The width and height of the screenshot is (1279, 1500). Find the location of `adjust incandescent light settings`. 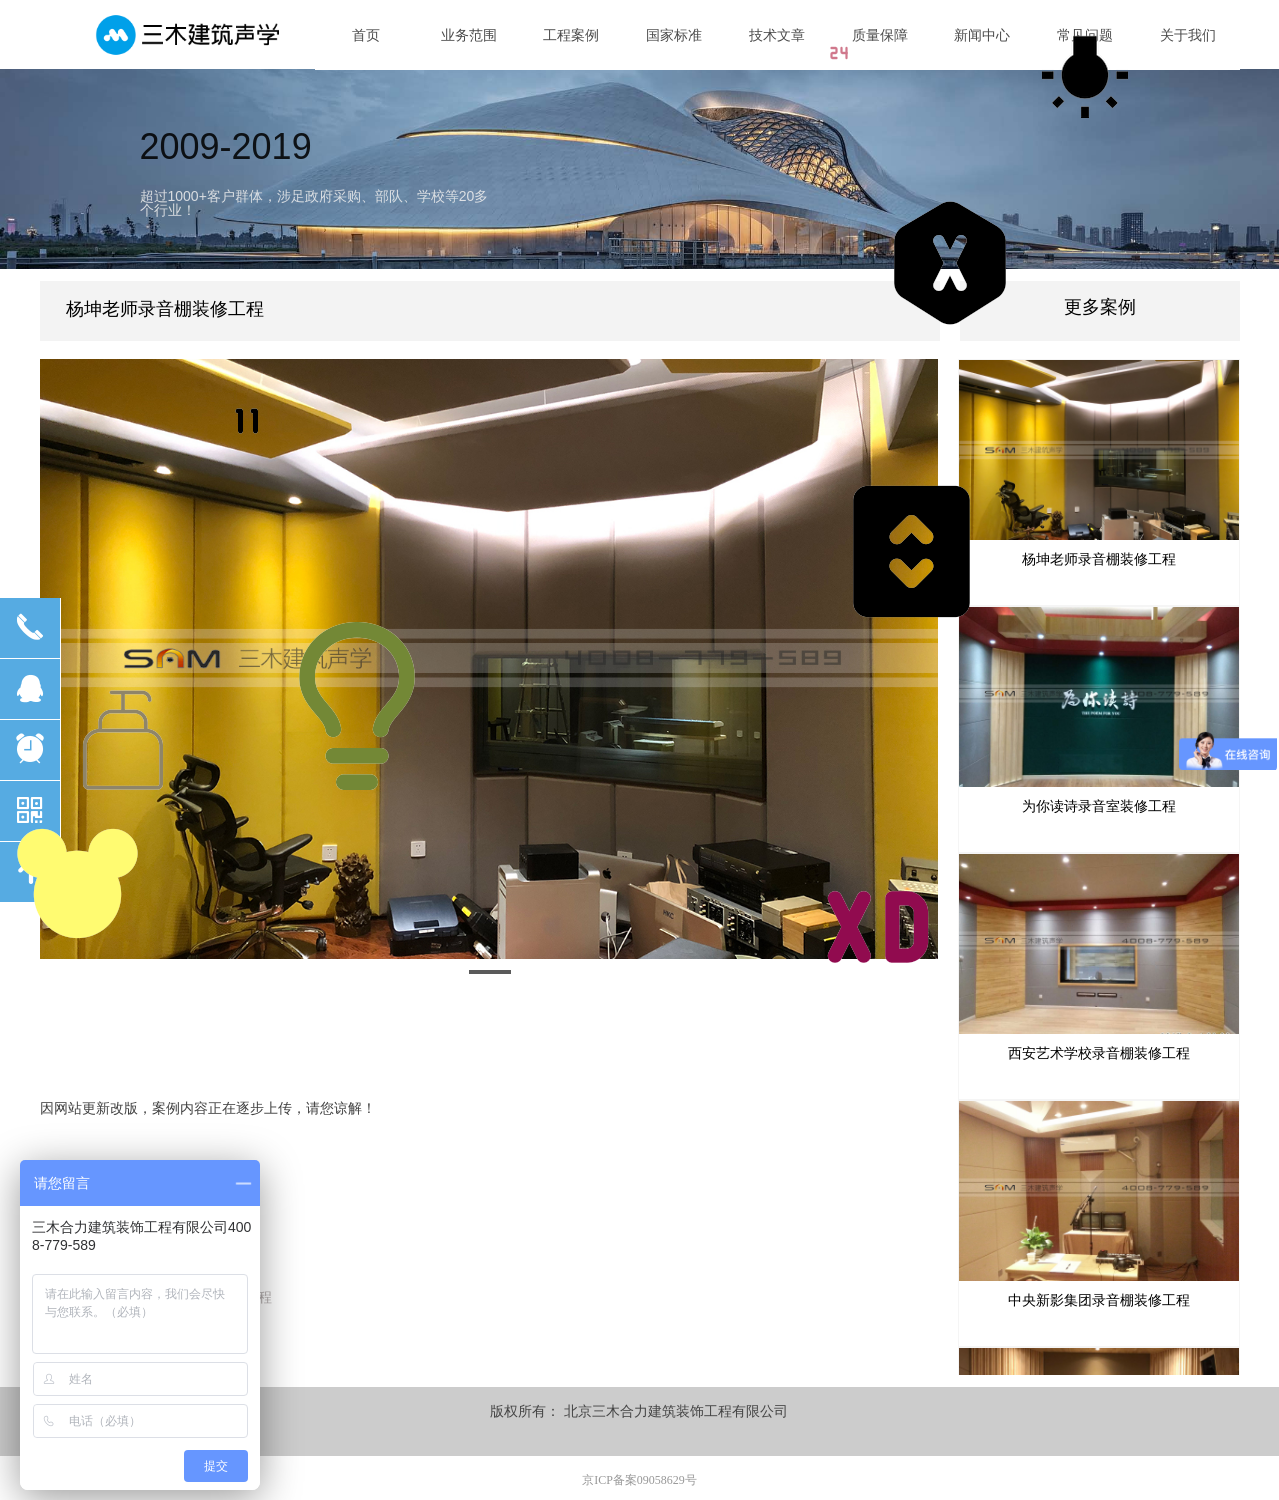

adjust incandescent light settings is located at coordinates (1085, 75).